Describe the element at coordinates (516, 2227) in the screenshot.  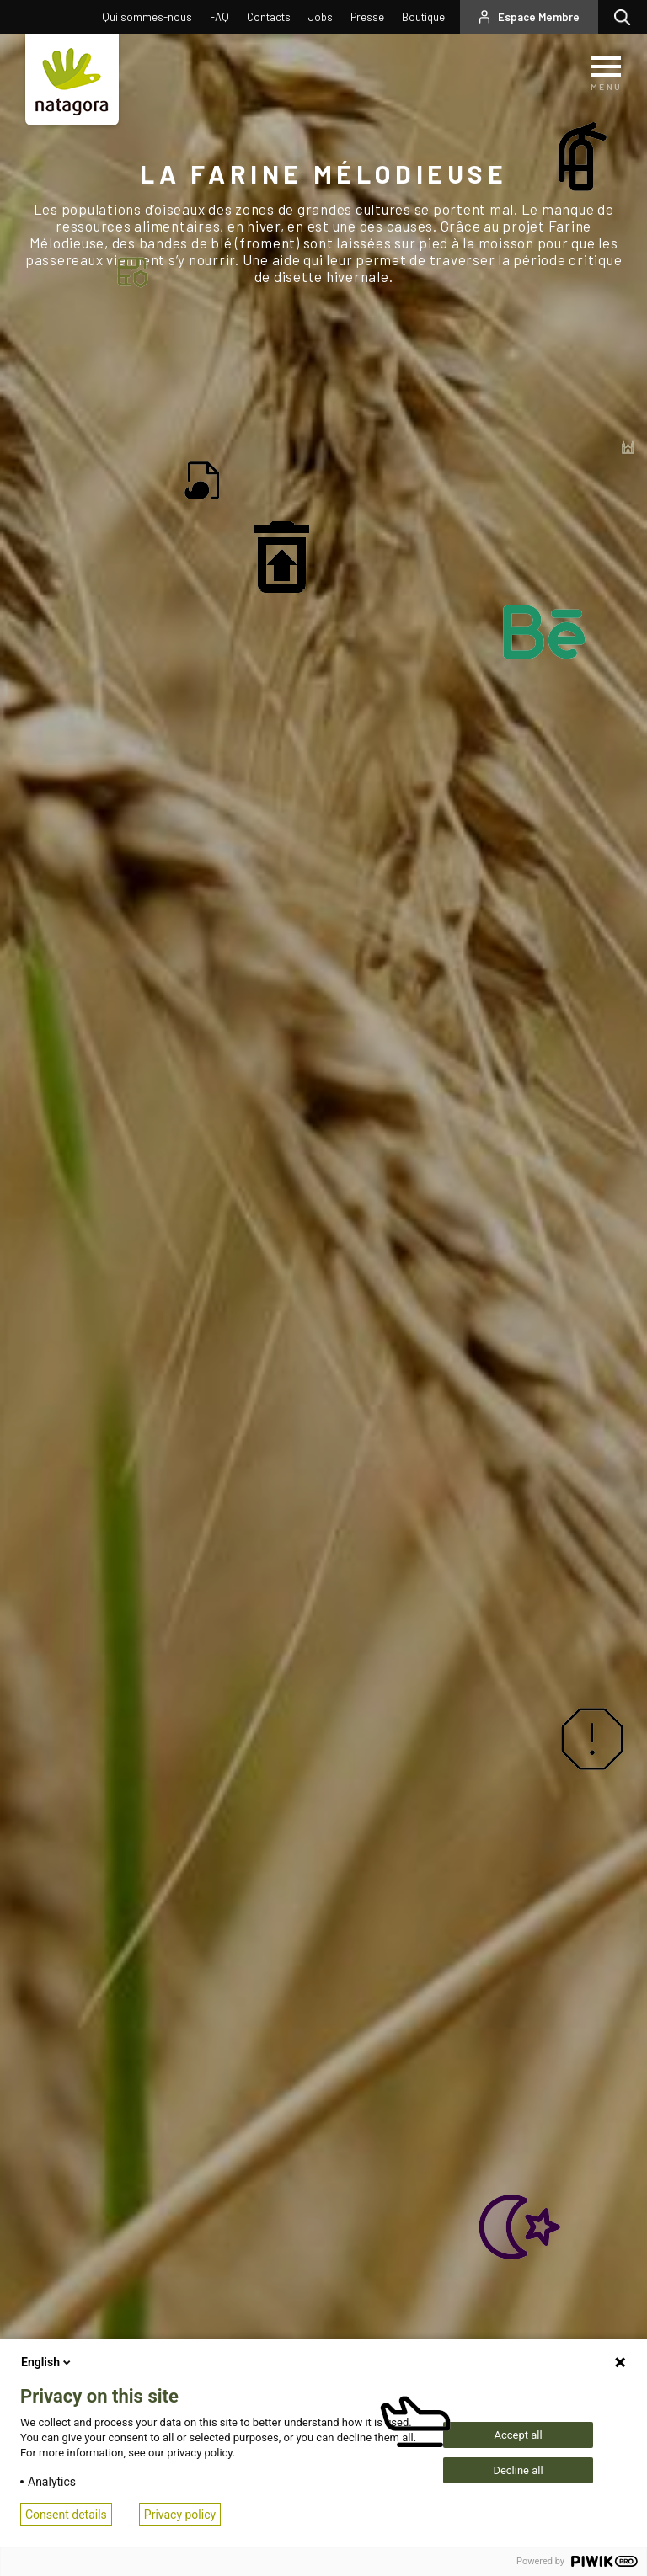
I see `indicates islamic religious content or settings` at that location.